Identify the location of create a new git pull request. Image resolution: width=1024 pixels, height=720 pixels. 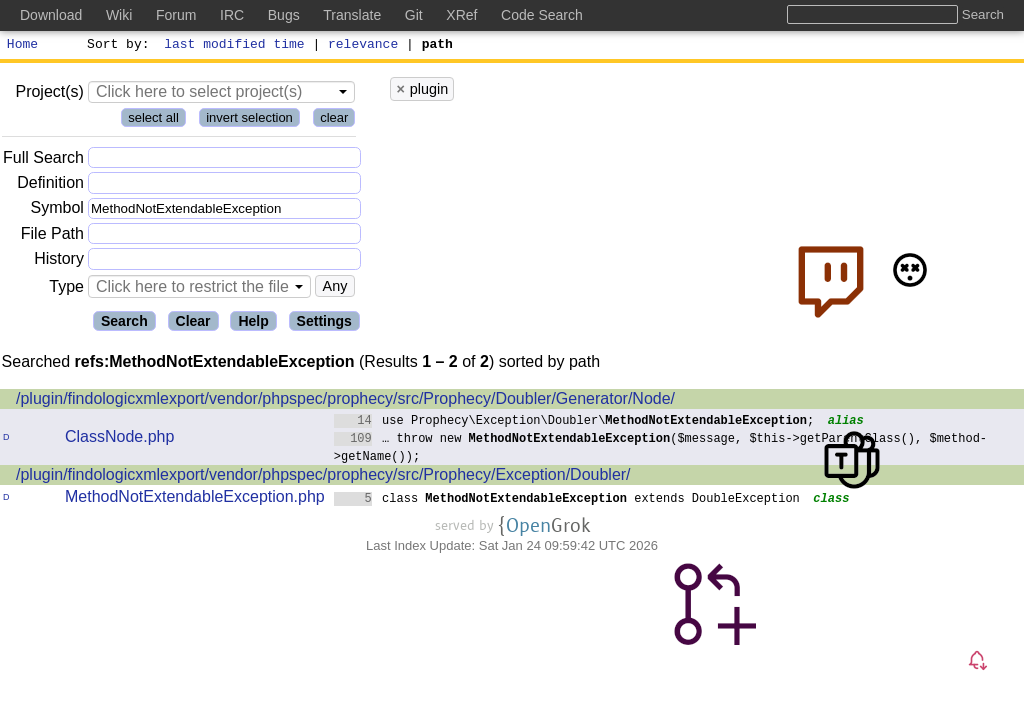
(712, 601).